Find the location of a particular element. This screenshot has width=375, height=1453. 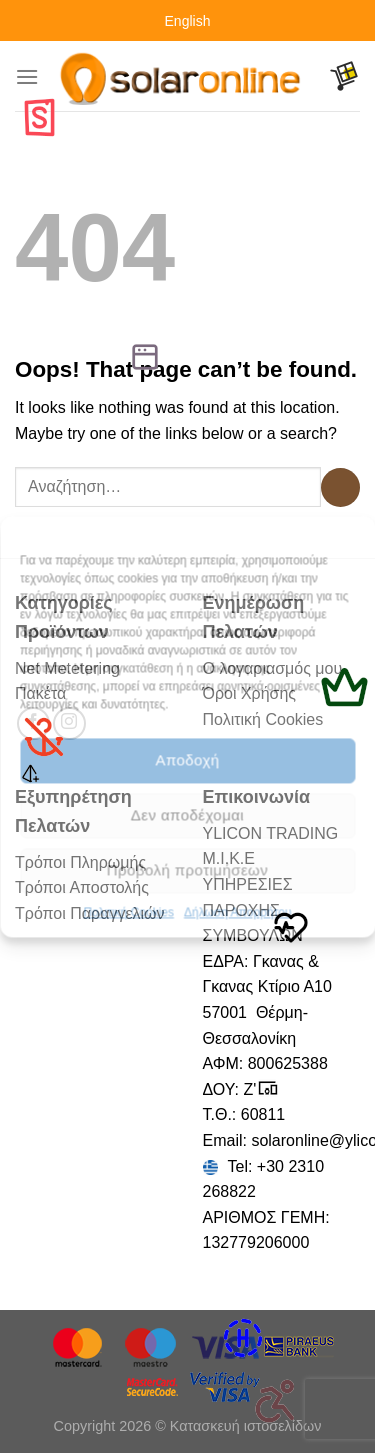

open web browser is located at coordinates (145, 357).